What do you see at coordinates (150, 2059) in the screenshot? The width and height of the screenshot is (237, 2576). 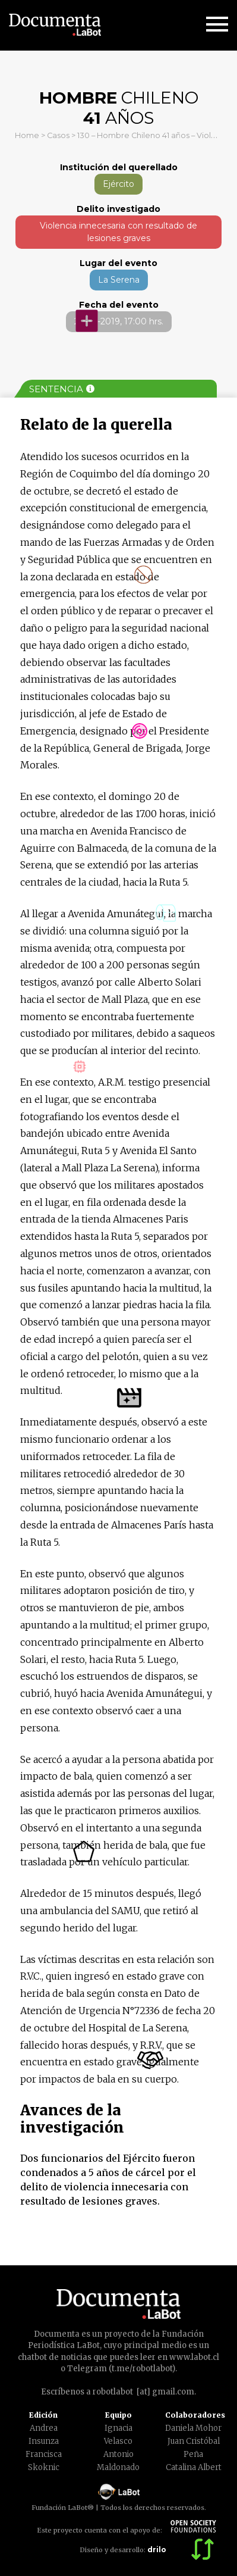 I see `indicates a partnership or collaboration feature` at bounding box center [150, 2059].